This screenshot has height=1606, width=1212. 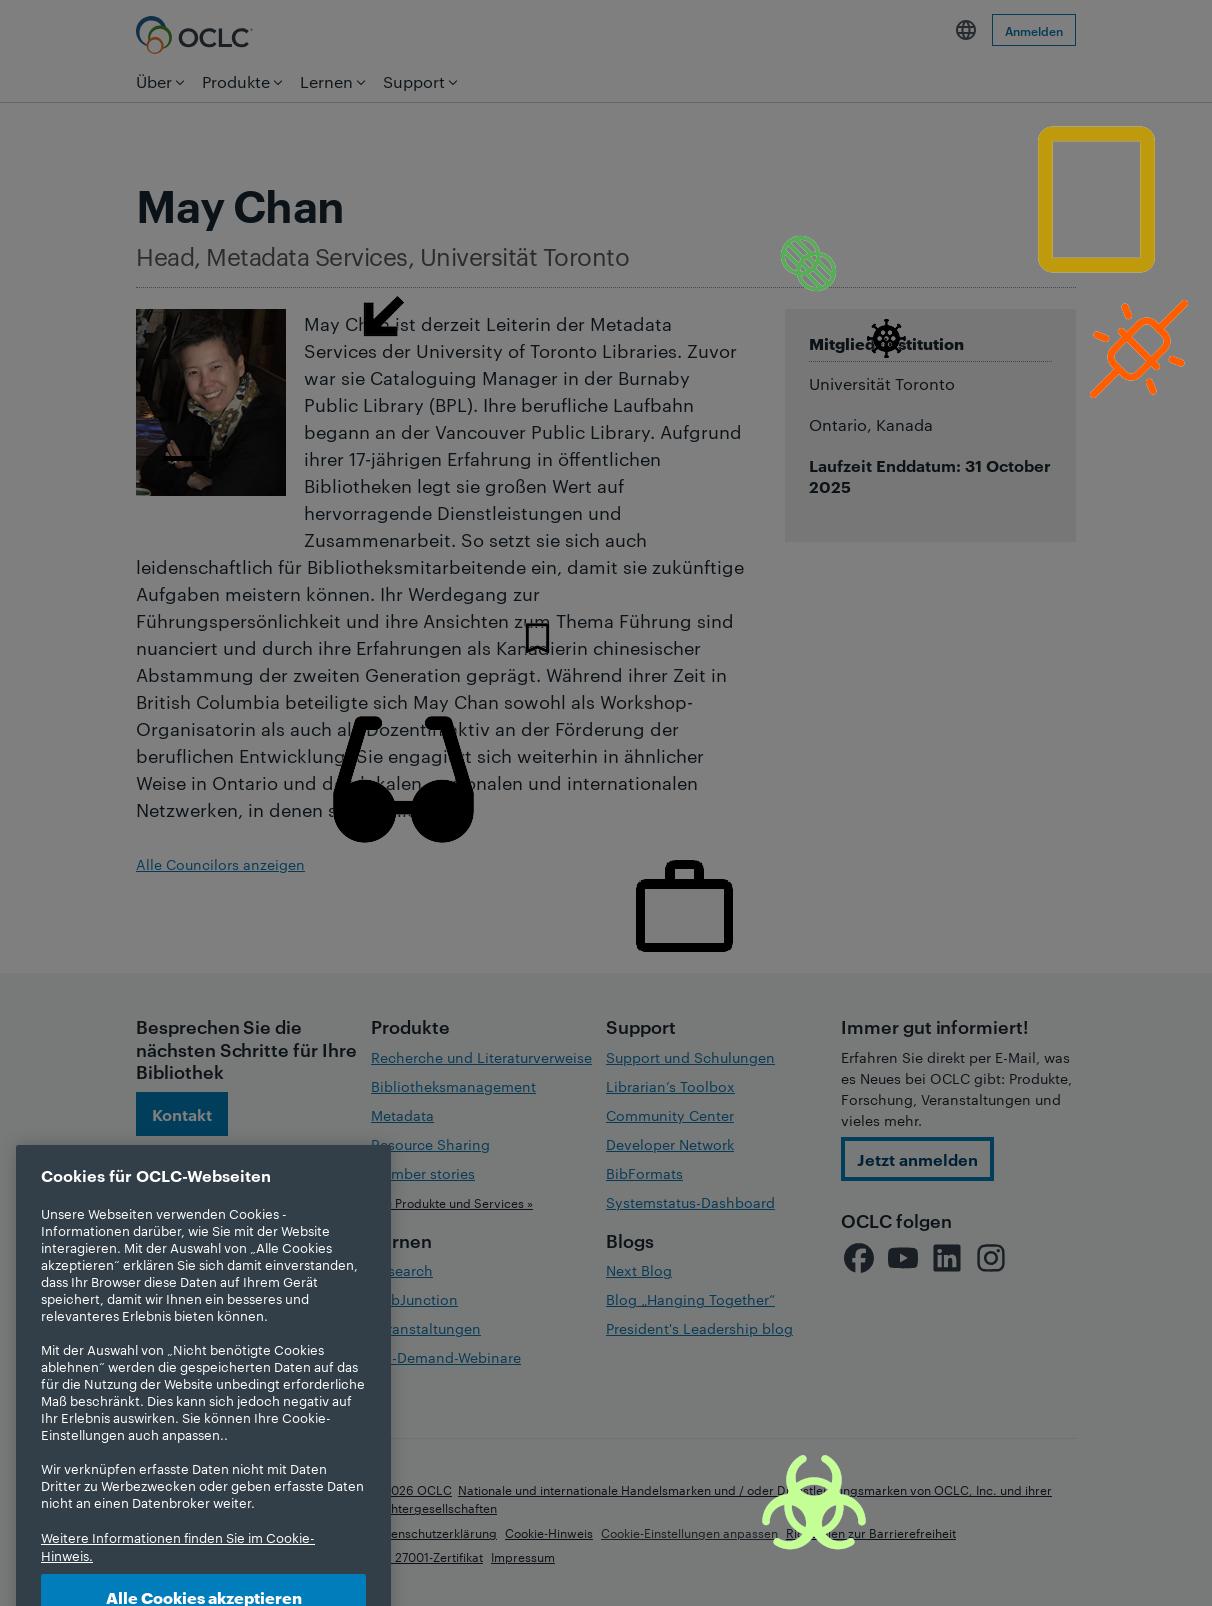 What do you see at coordinates (886, 338) in the screenshot?
I see `view covid-19 health information` at bounding box center [886, 338].